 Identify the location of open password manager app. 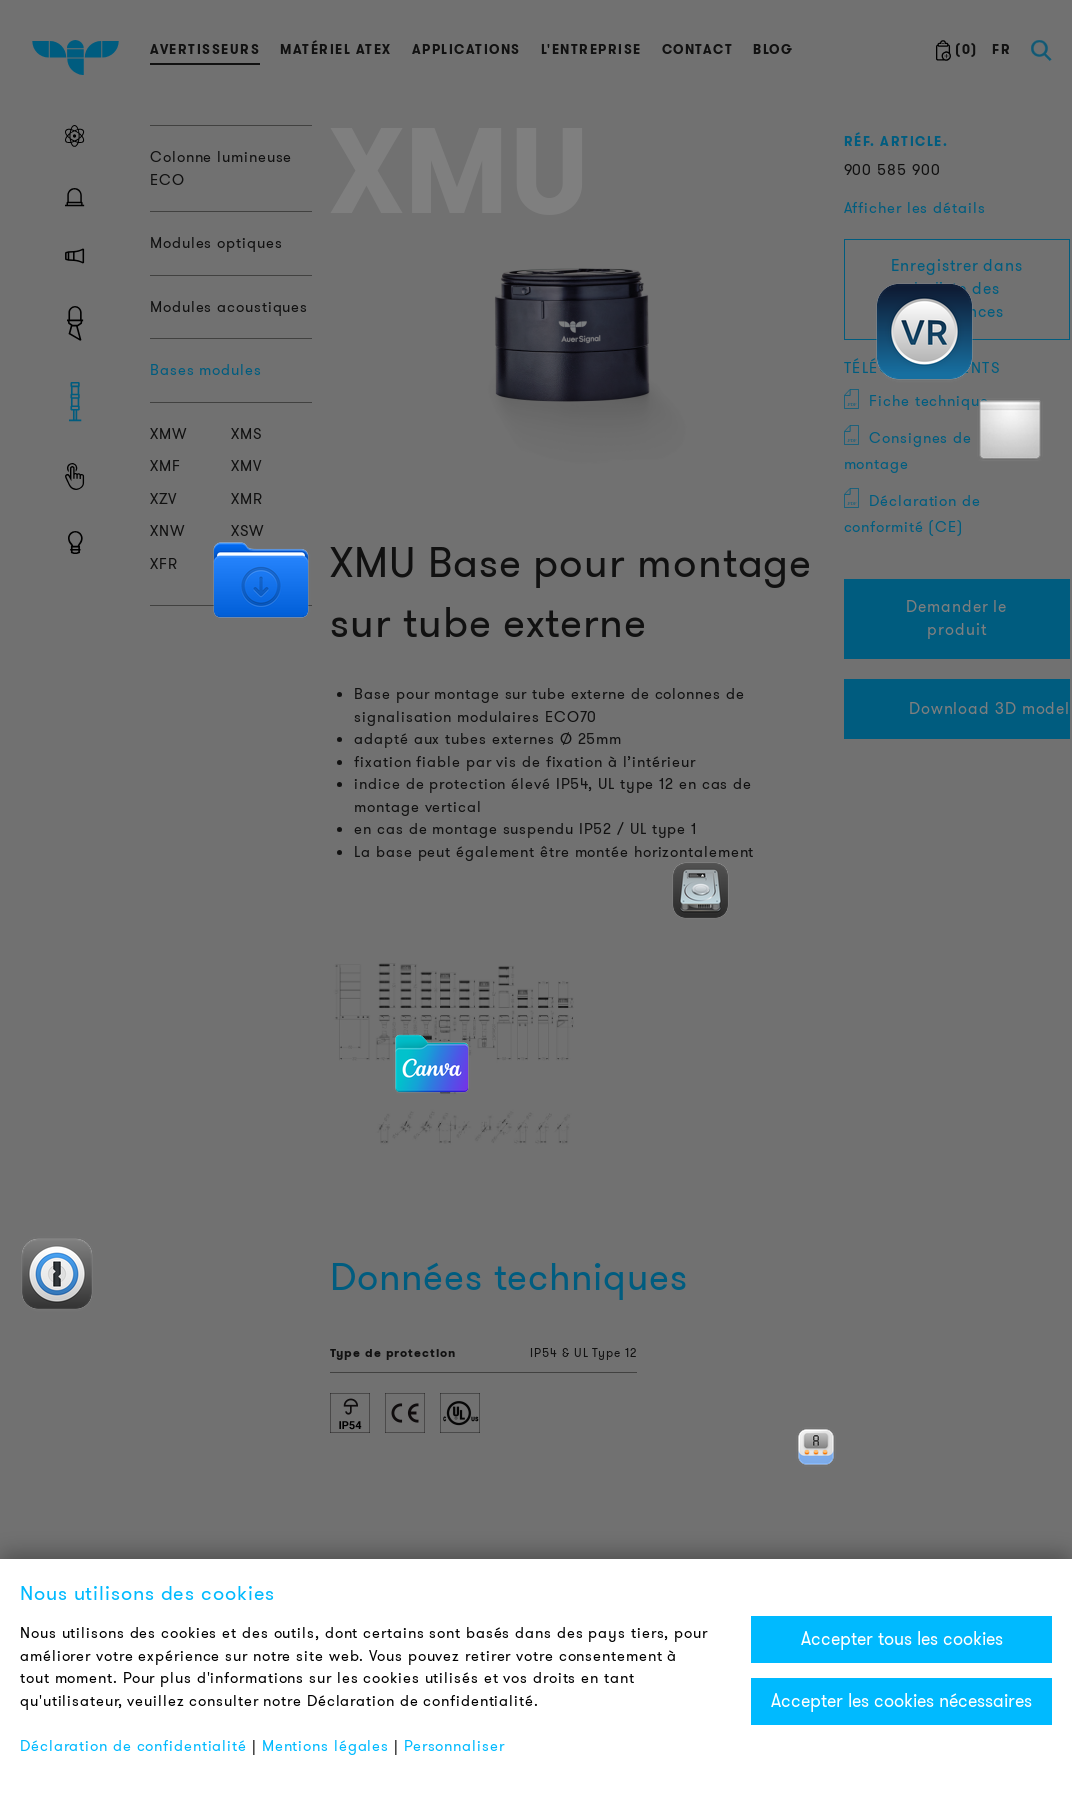
(57, 1274).